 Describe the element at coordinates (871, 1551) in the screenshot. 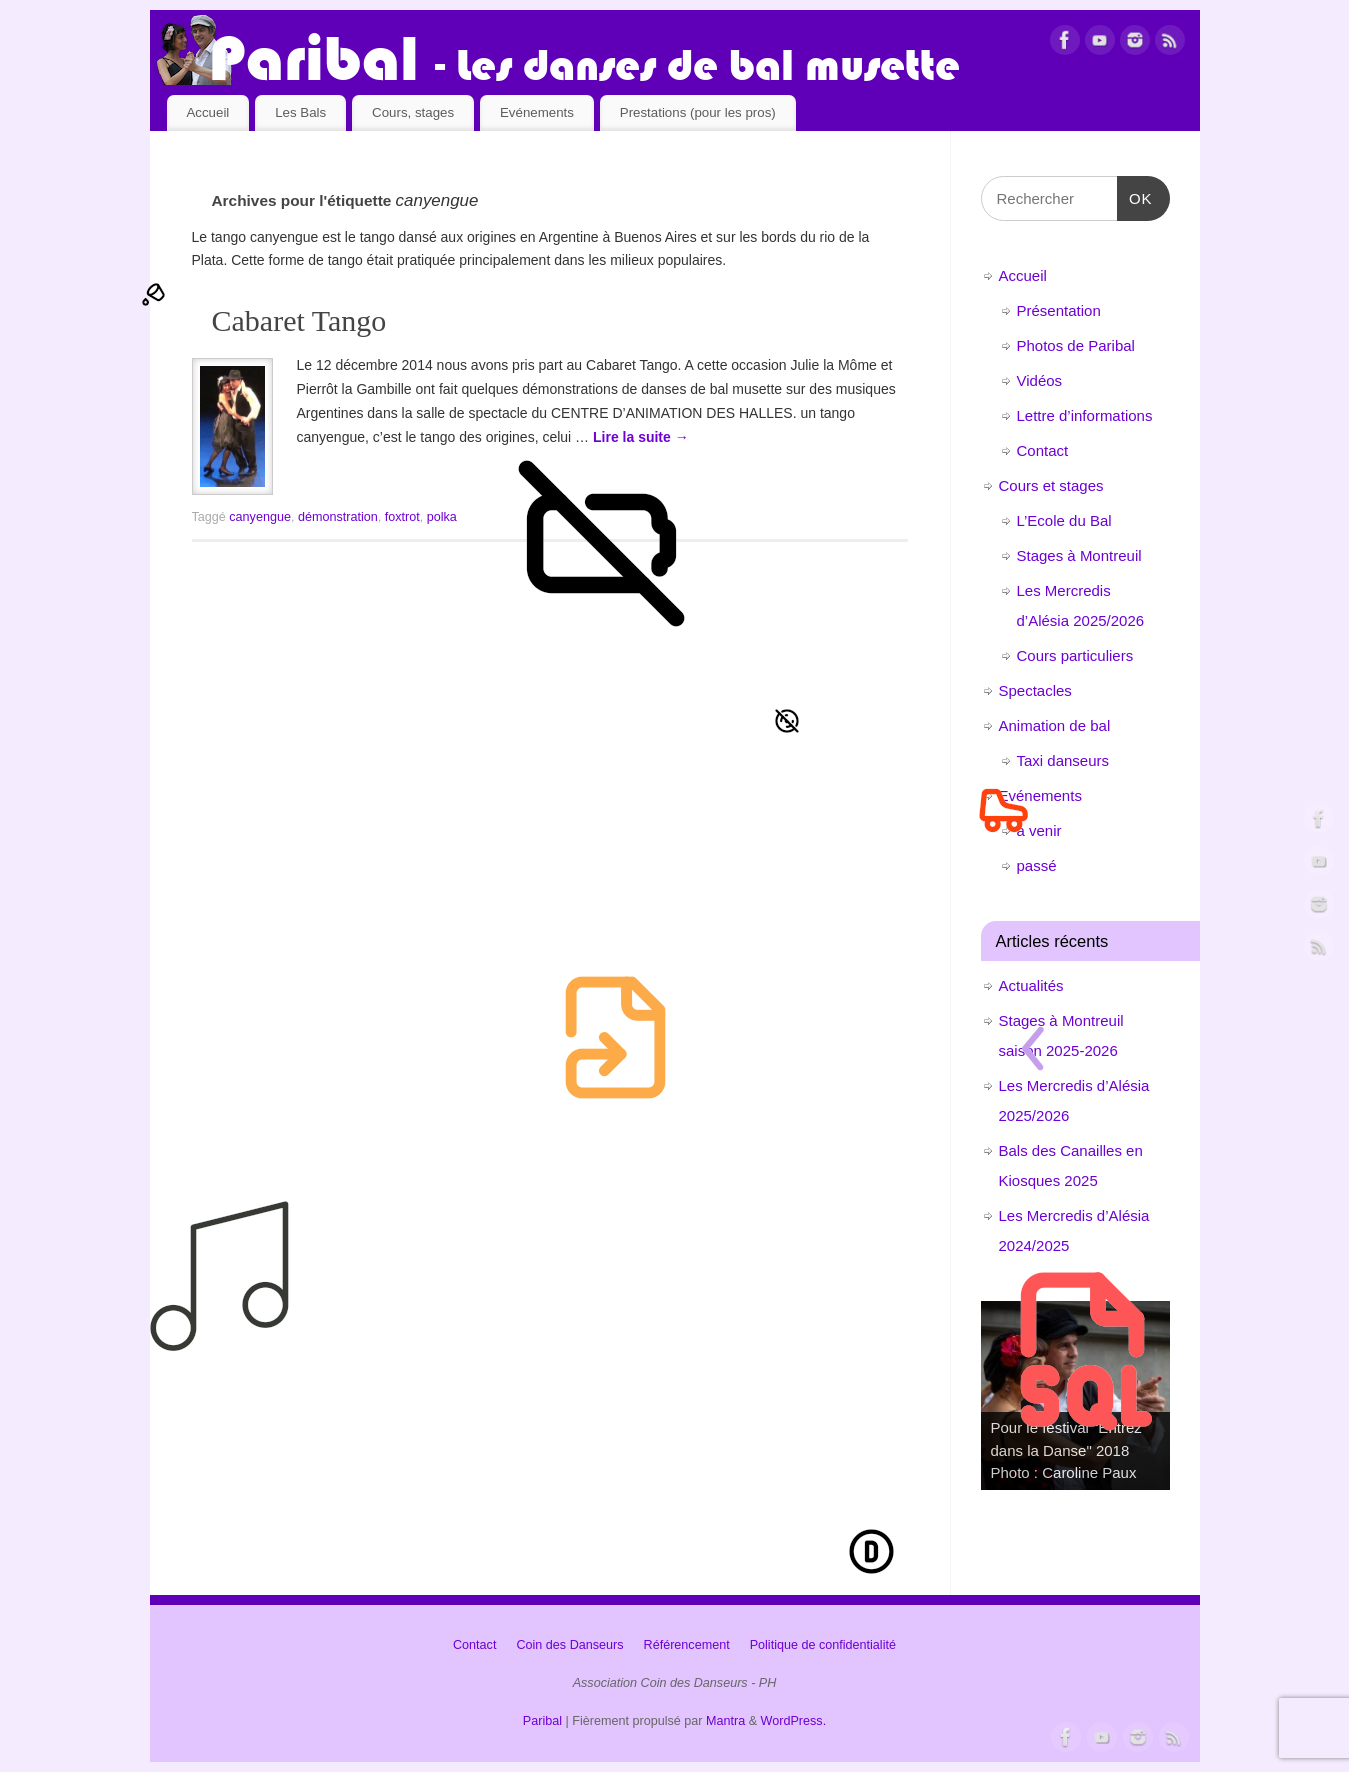

I see `indicates a "D" grade or rating` at that location.